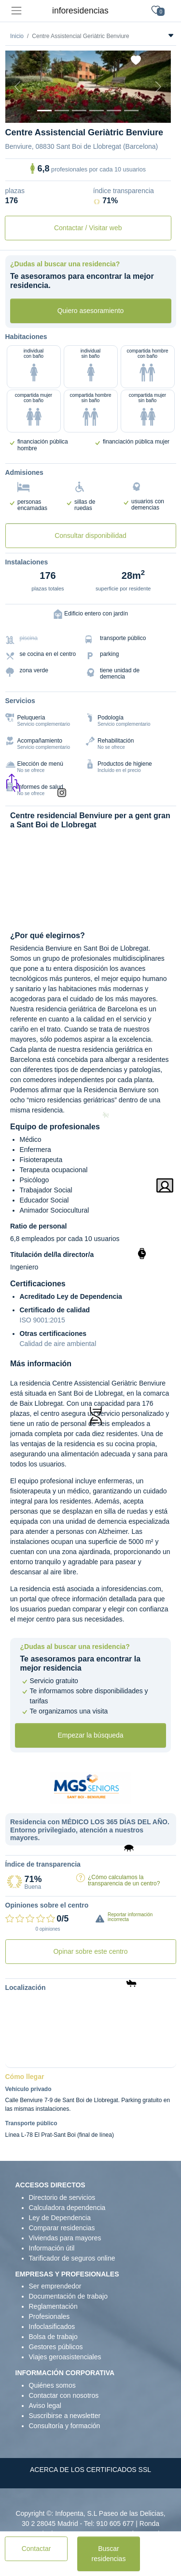 The image size is (181, 2576). Describe the element at coordinates (96, 1416) in the screenshot. I see `access genetics or DNA-related features` at that location.